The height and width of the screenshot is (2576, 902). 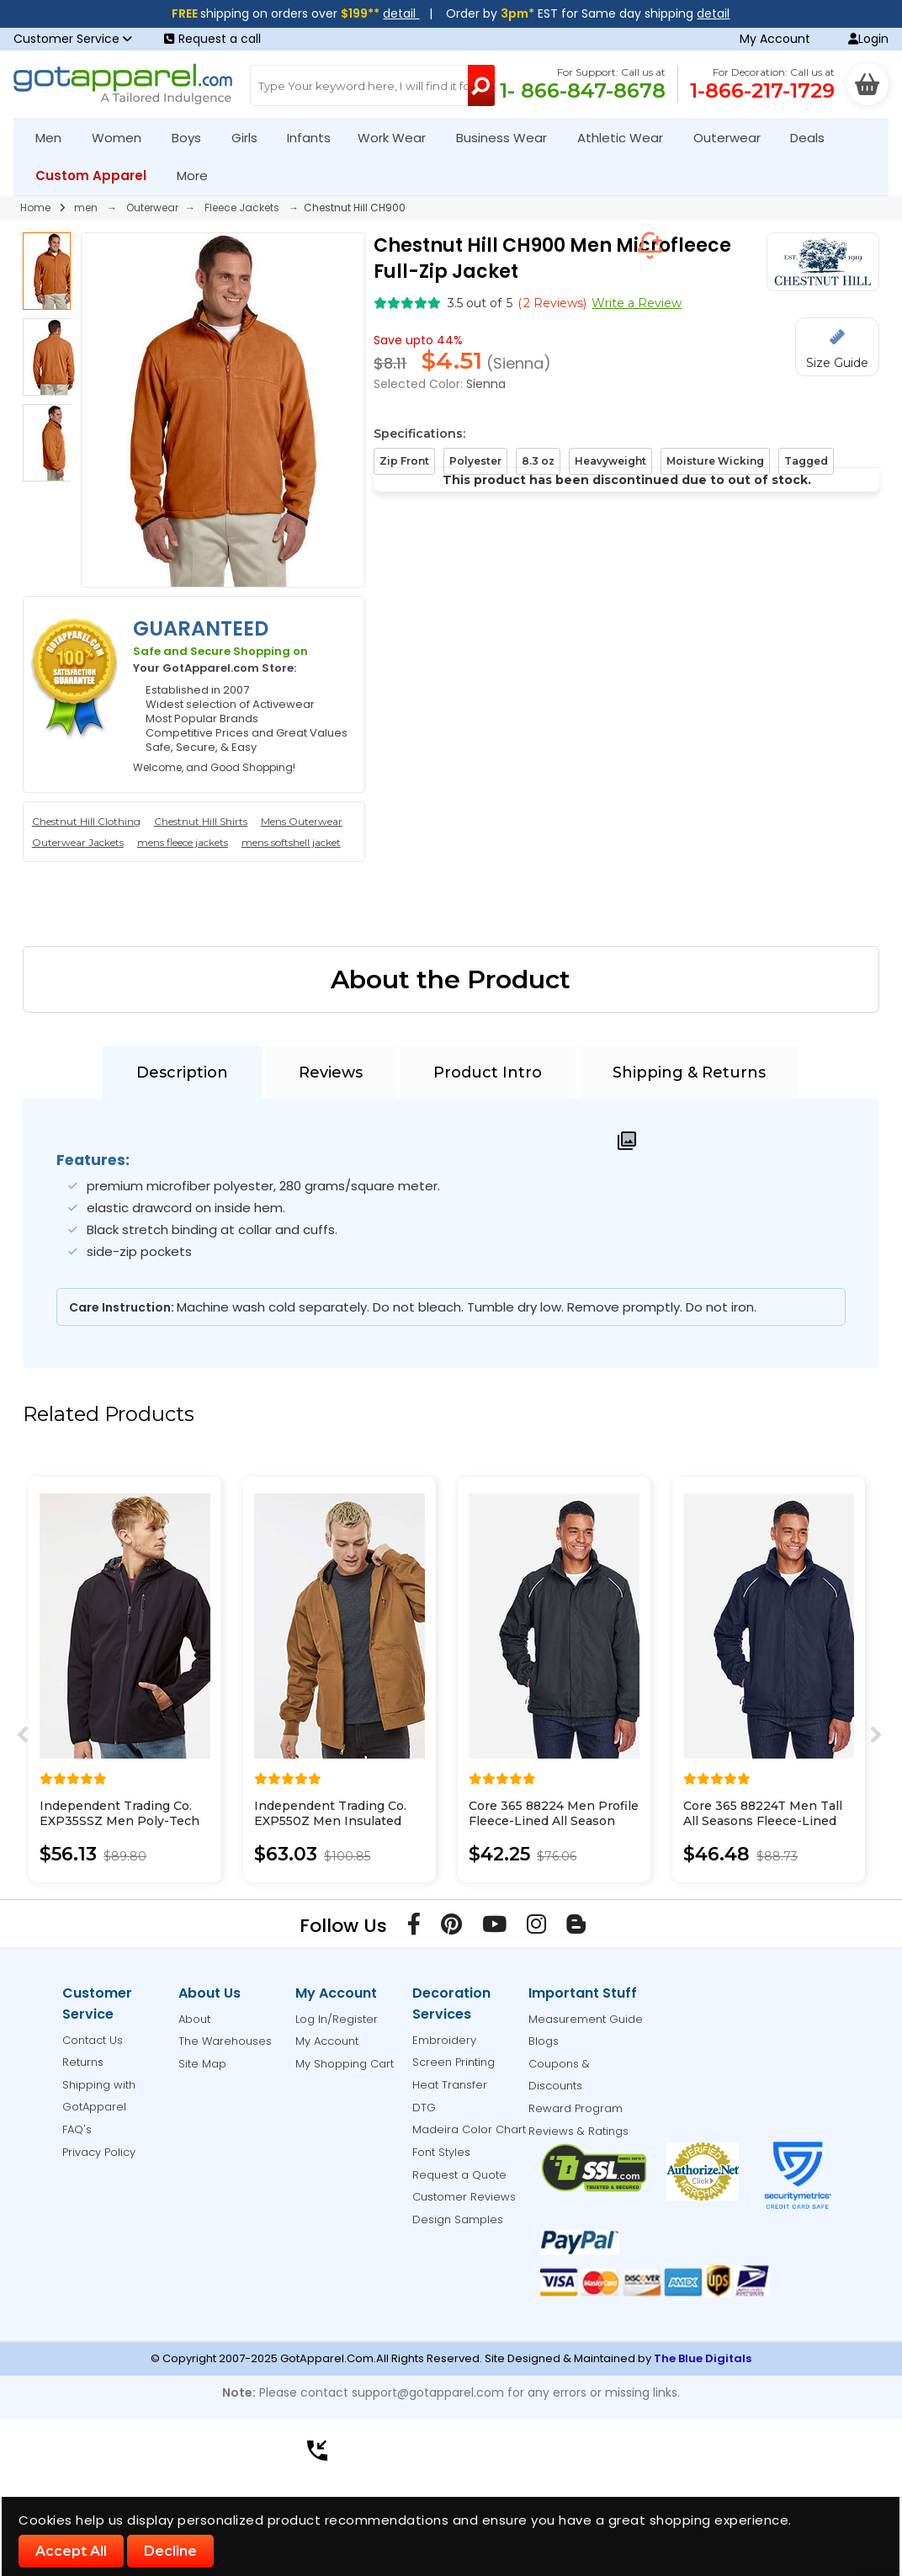 What do you see at coordinates (627, 1141) in the screenshot?
I see `apply filters to images or photos` at bounding box center [627, 1141].